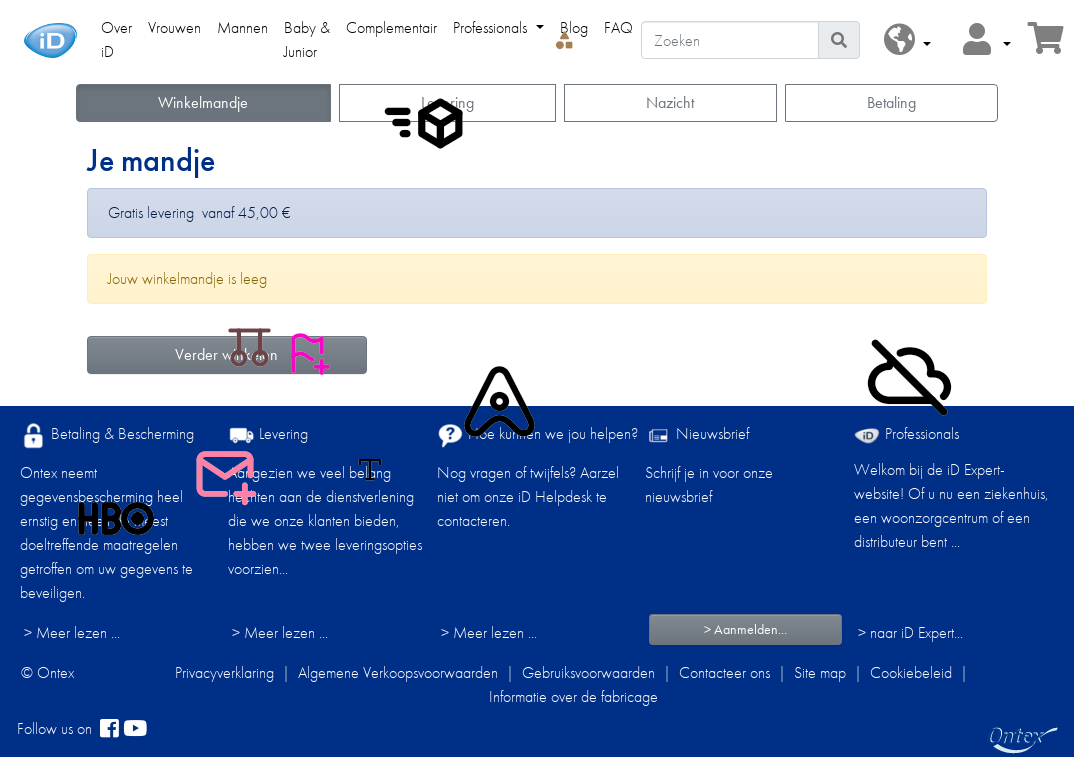 Image resolution: width=1074 pixels, height=757 pixels. What do you see at coordinates (249, 347) in the screenshot?
I see `gymnastics rings equipment indicator` at bounding box center [249, 347].